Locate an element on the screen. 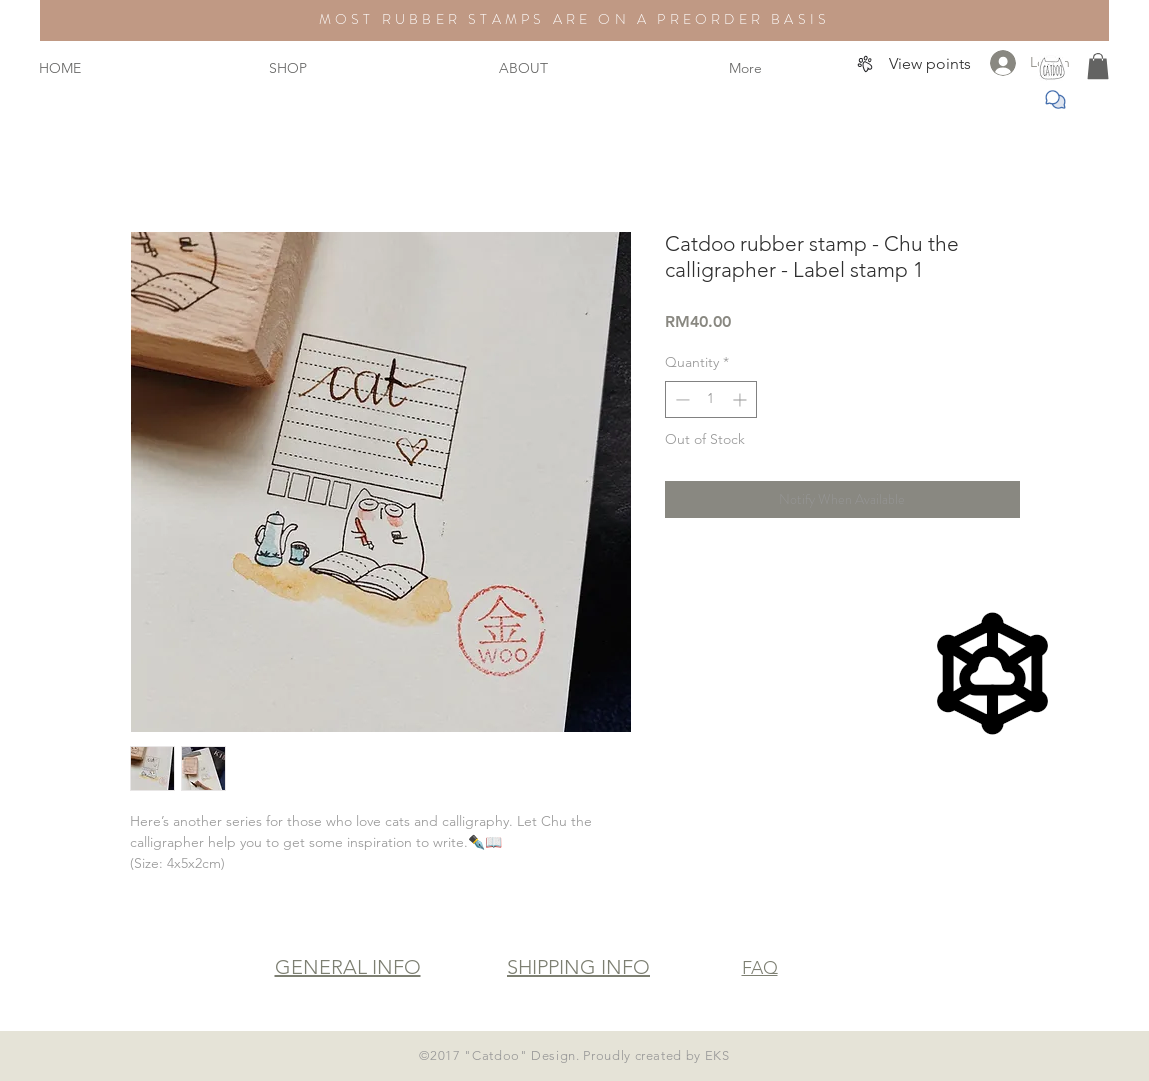  storj decentralized cloud storage logo is located at coordinates (992, 673).